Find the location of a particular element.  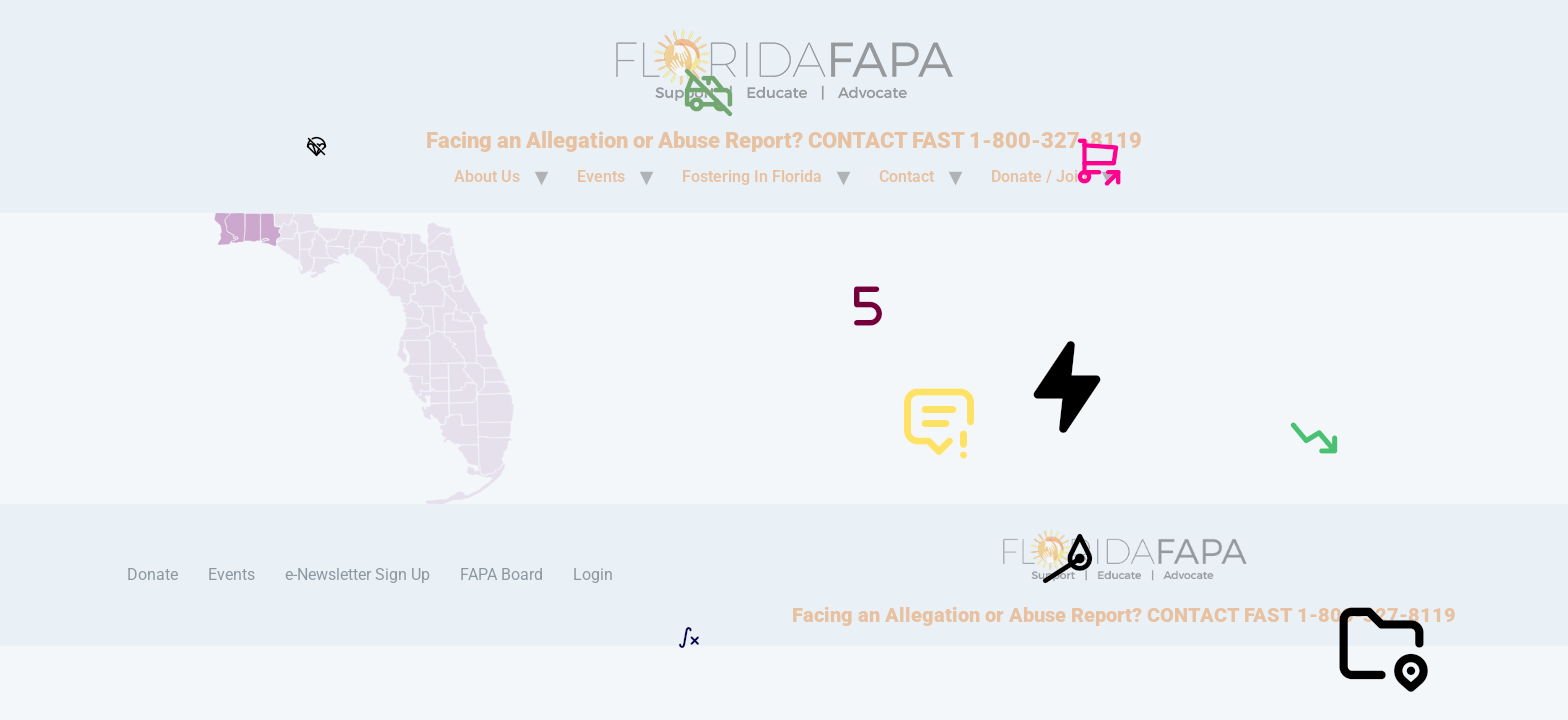

parachute deployment disabled is located at coordinates (316, 146).